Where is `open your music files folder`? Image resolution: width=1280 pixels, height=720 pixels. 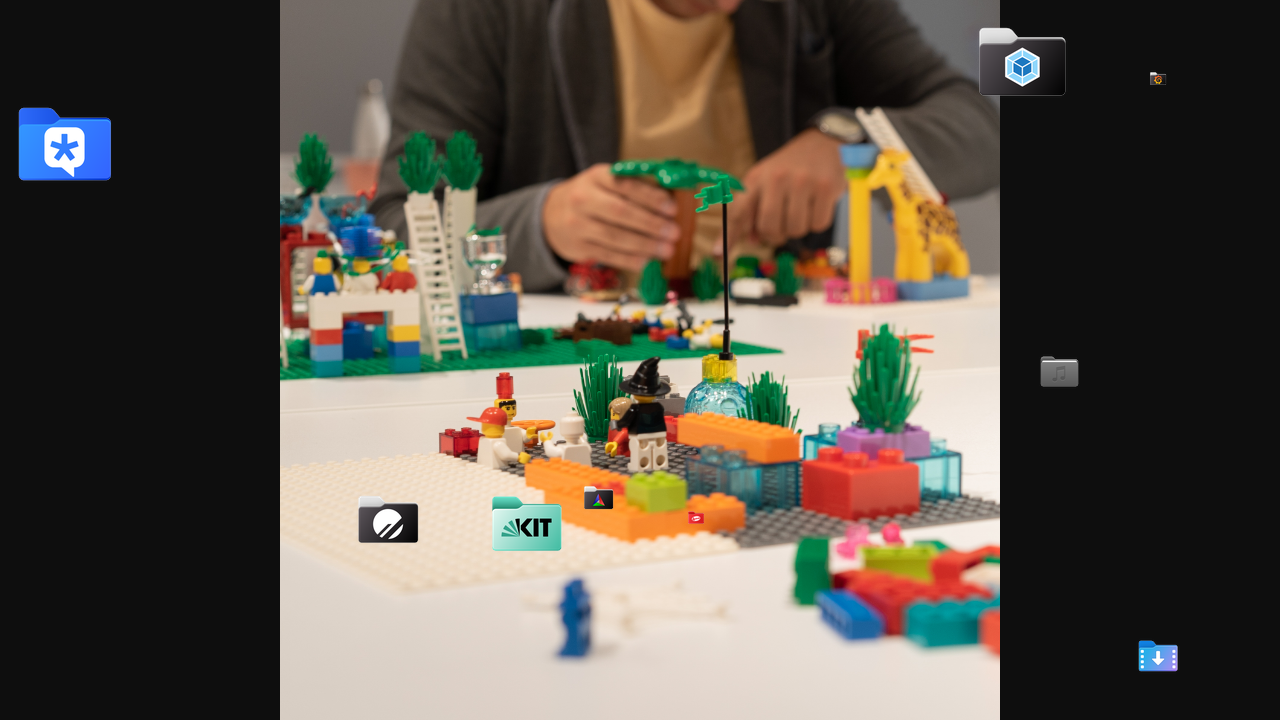
open your music files folder is located at coordinates (1059, 371).